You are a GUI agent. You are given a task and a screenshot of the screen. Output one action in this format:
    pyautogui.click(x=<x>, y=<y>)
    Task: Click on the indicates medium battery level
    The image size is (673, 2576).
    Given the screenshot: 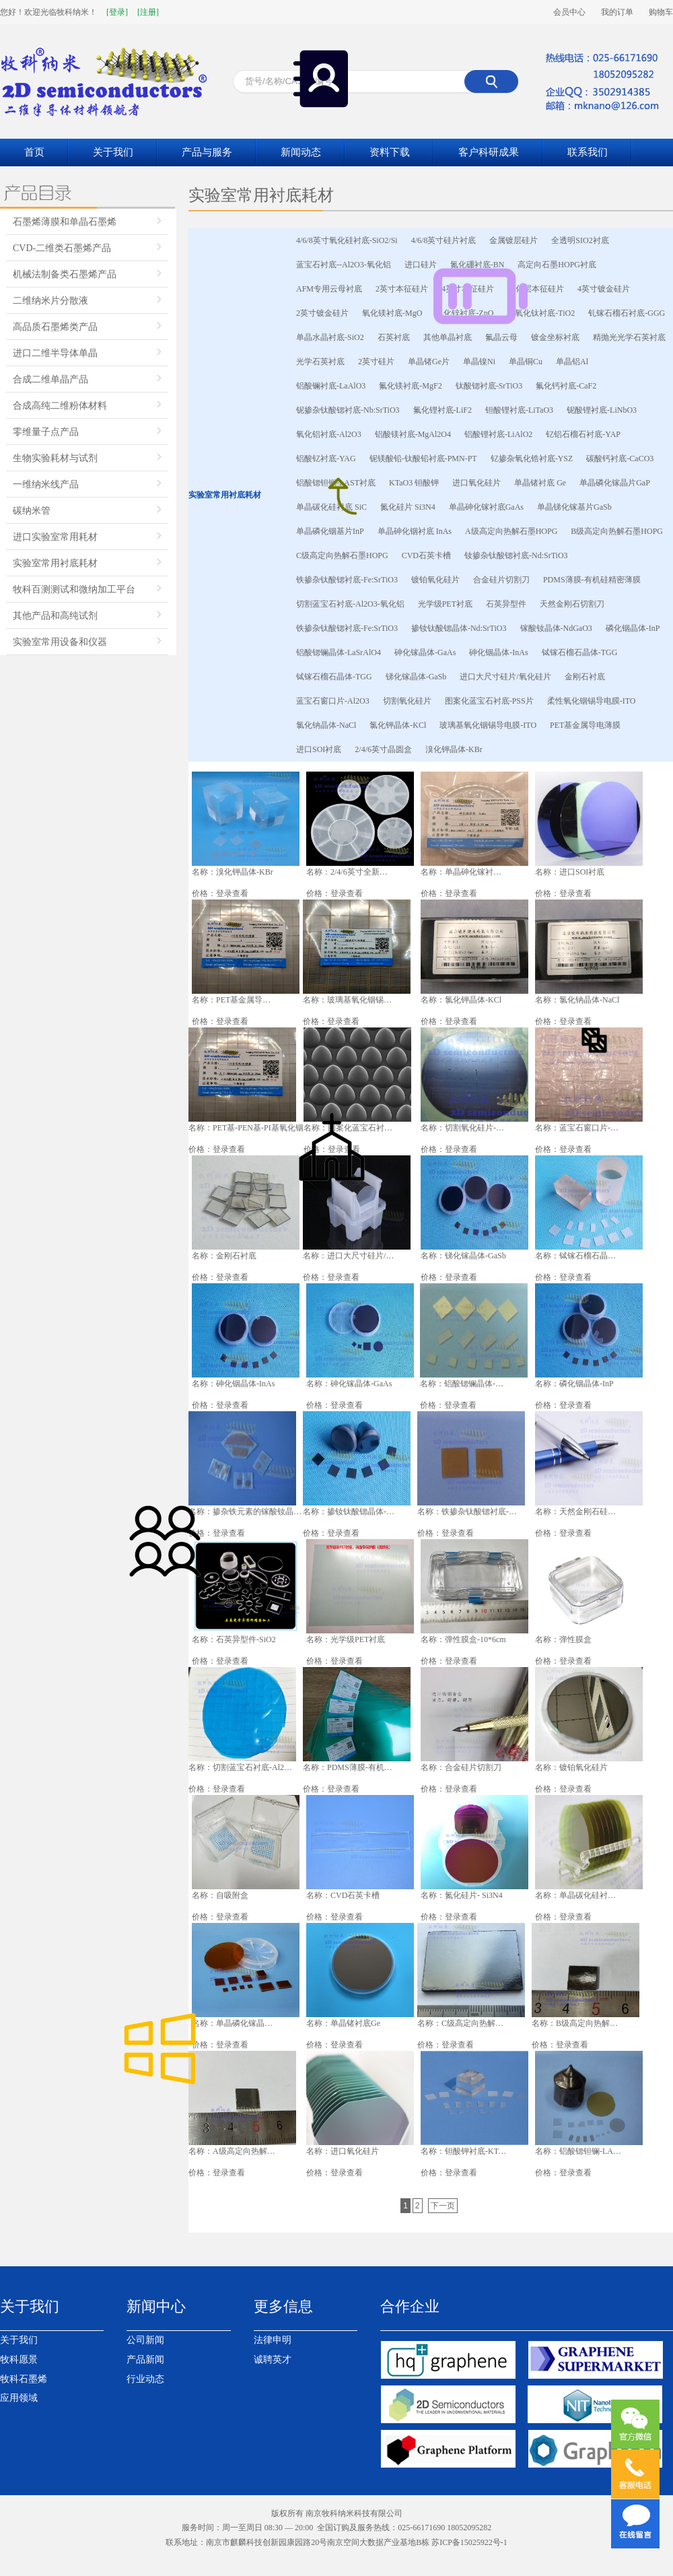 What is the action you would take?
    pyautogui.click(x=481, y=296)
    